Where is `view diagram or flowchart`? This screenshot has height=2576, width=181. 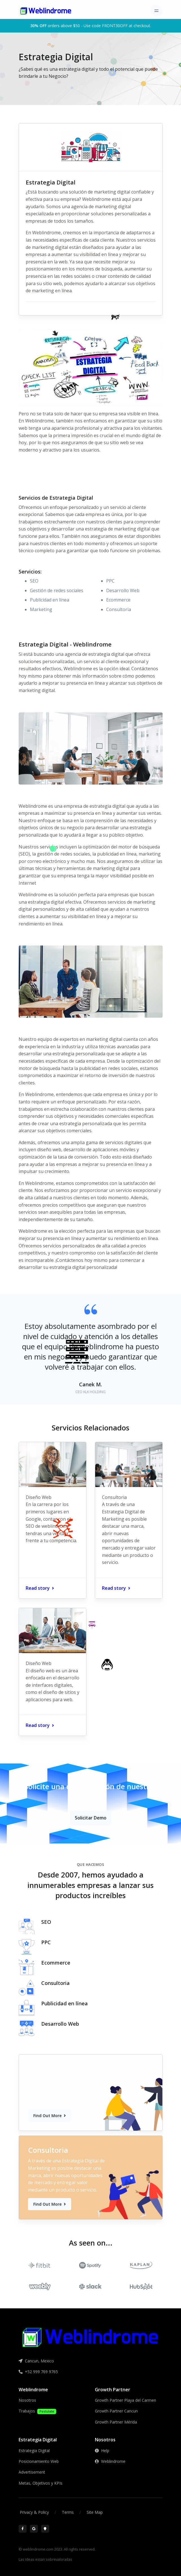
view diagram or flowchart is located at coordinates (51, 45).